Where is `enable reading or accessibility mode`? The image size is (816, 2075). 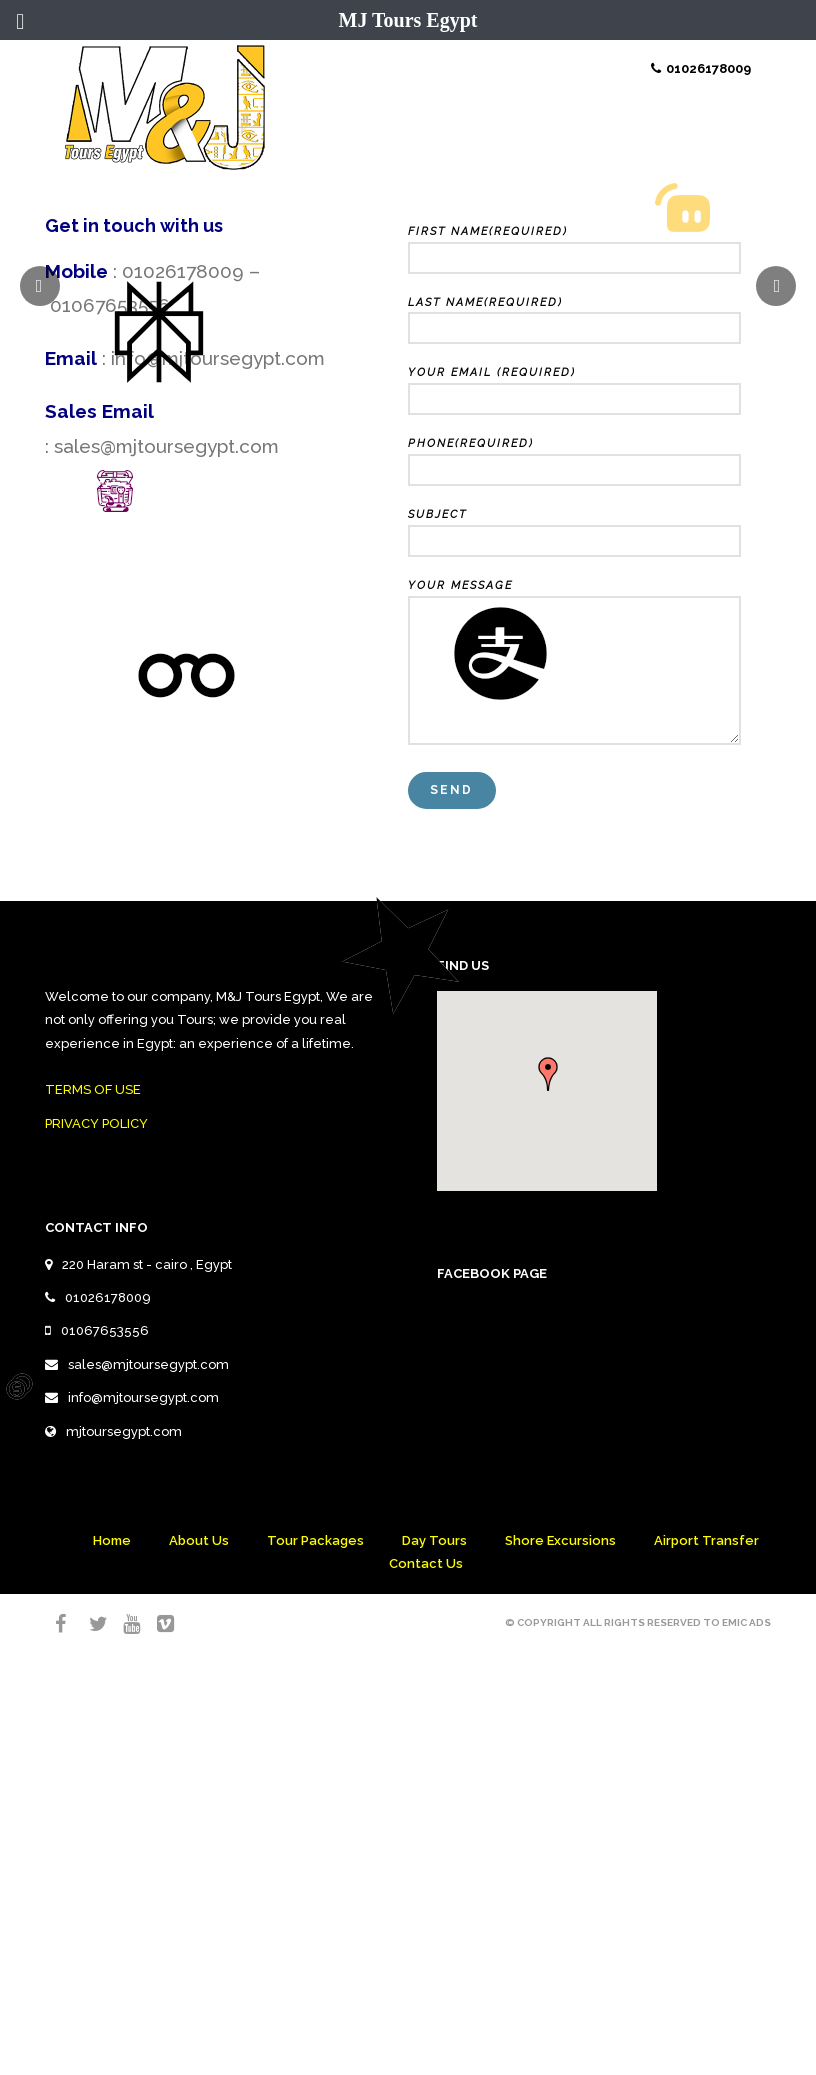
enable reading or accessibility mode is located at coordinates (186, 675).